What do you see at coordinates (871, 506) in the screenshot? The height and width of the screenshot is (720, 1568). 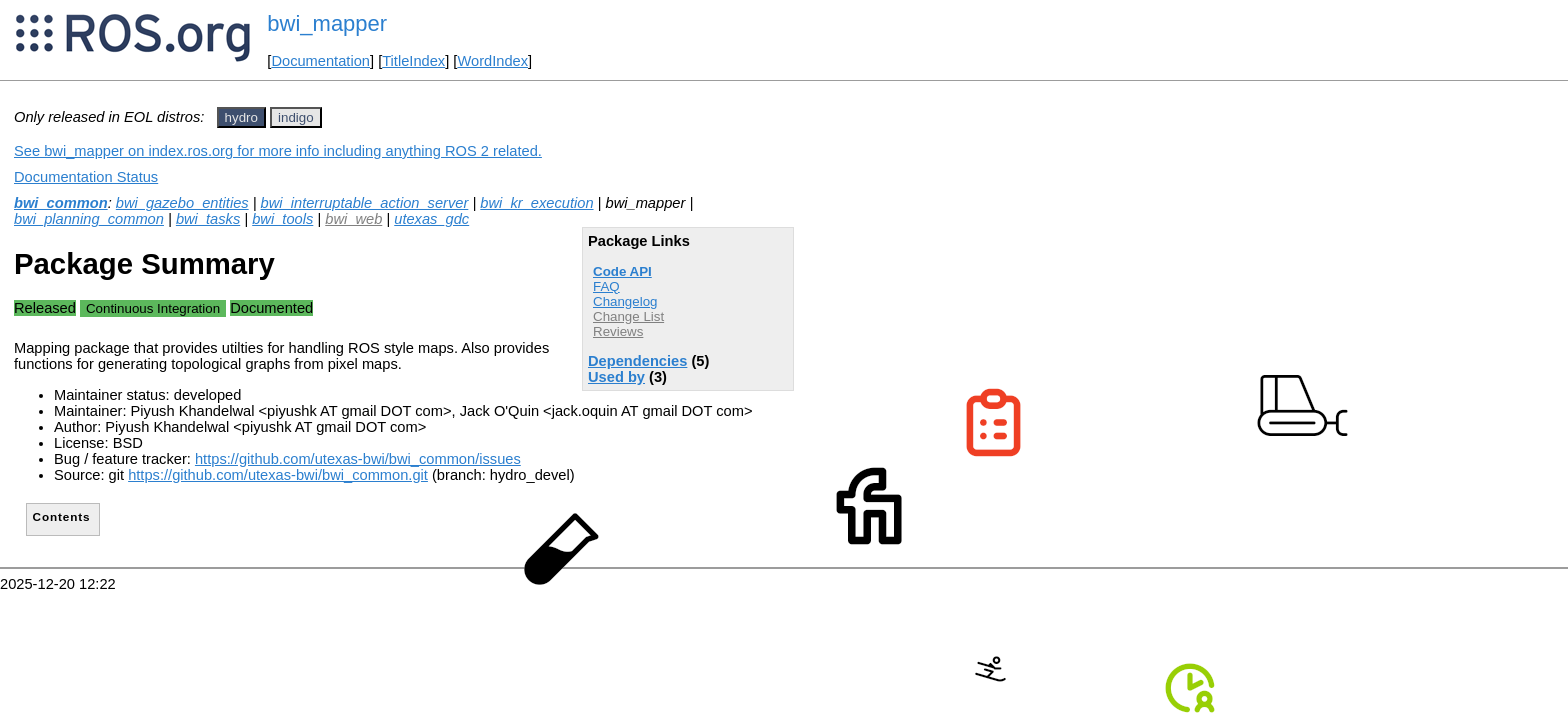 I see `open fiverr freelance marketplace` at bounding box center [871, 506].